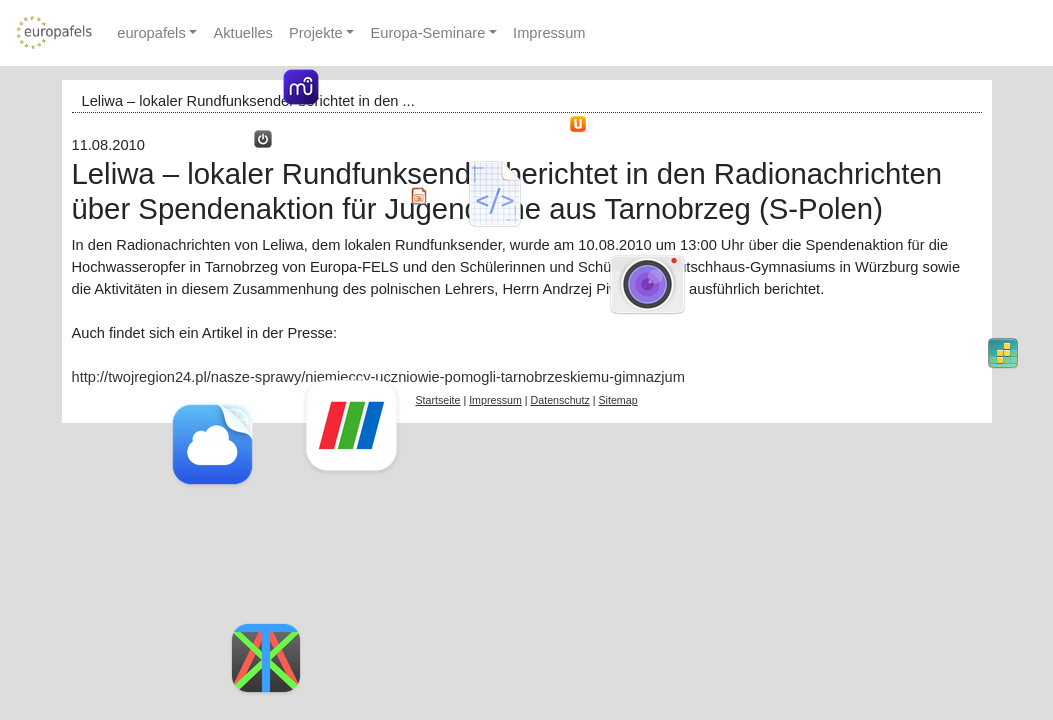 The width and height of the screenshot is (1053, 720). Describe the element at coordinates (578, 124) in the screenshot. I see `open ubuntu one cloud storage app` at that location.